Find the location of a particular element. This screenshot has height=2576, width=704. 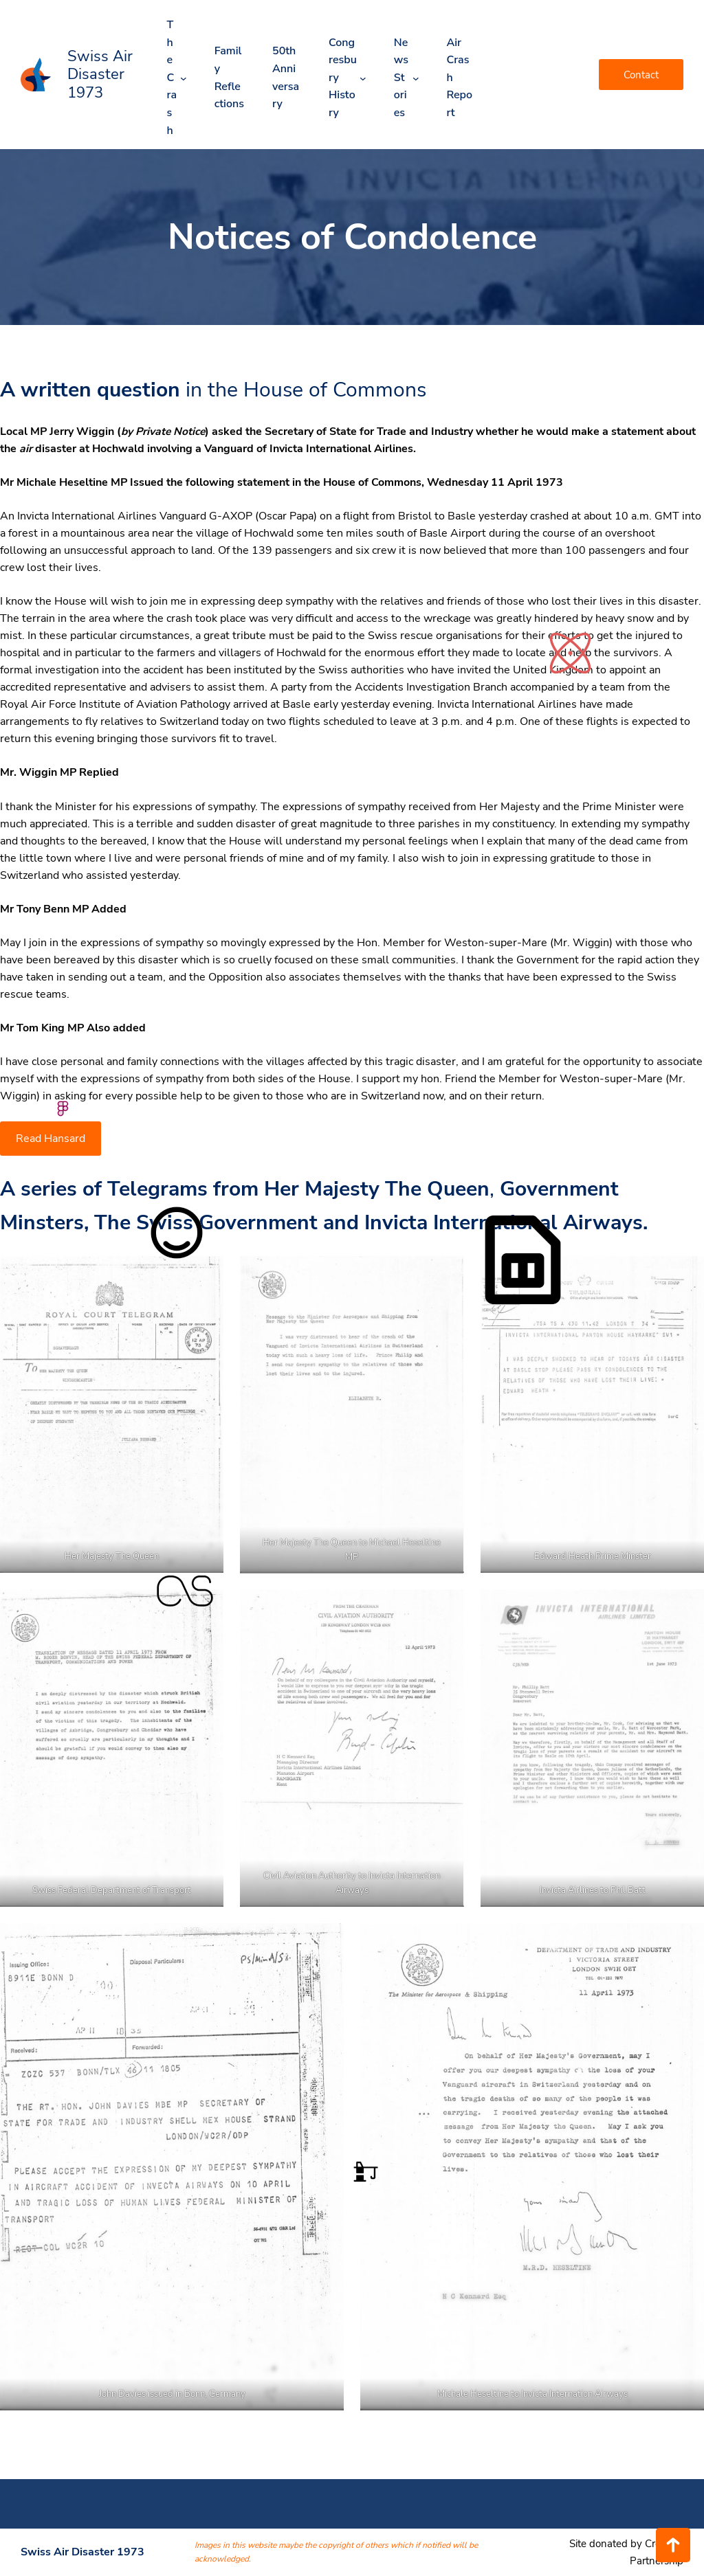

connect to your Last.fm account is located at coordinates (185, 1590).